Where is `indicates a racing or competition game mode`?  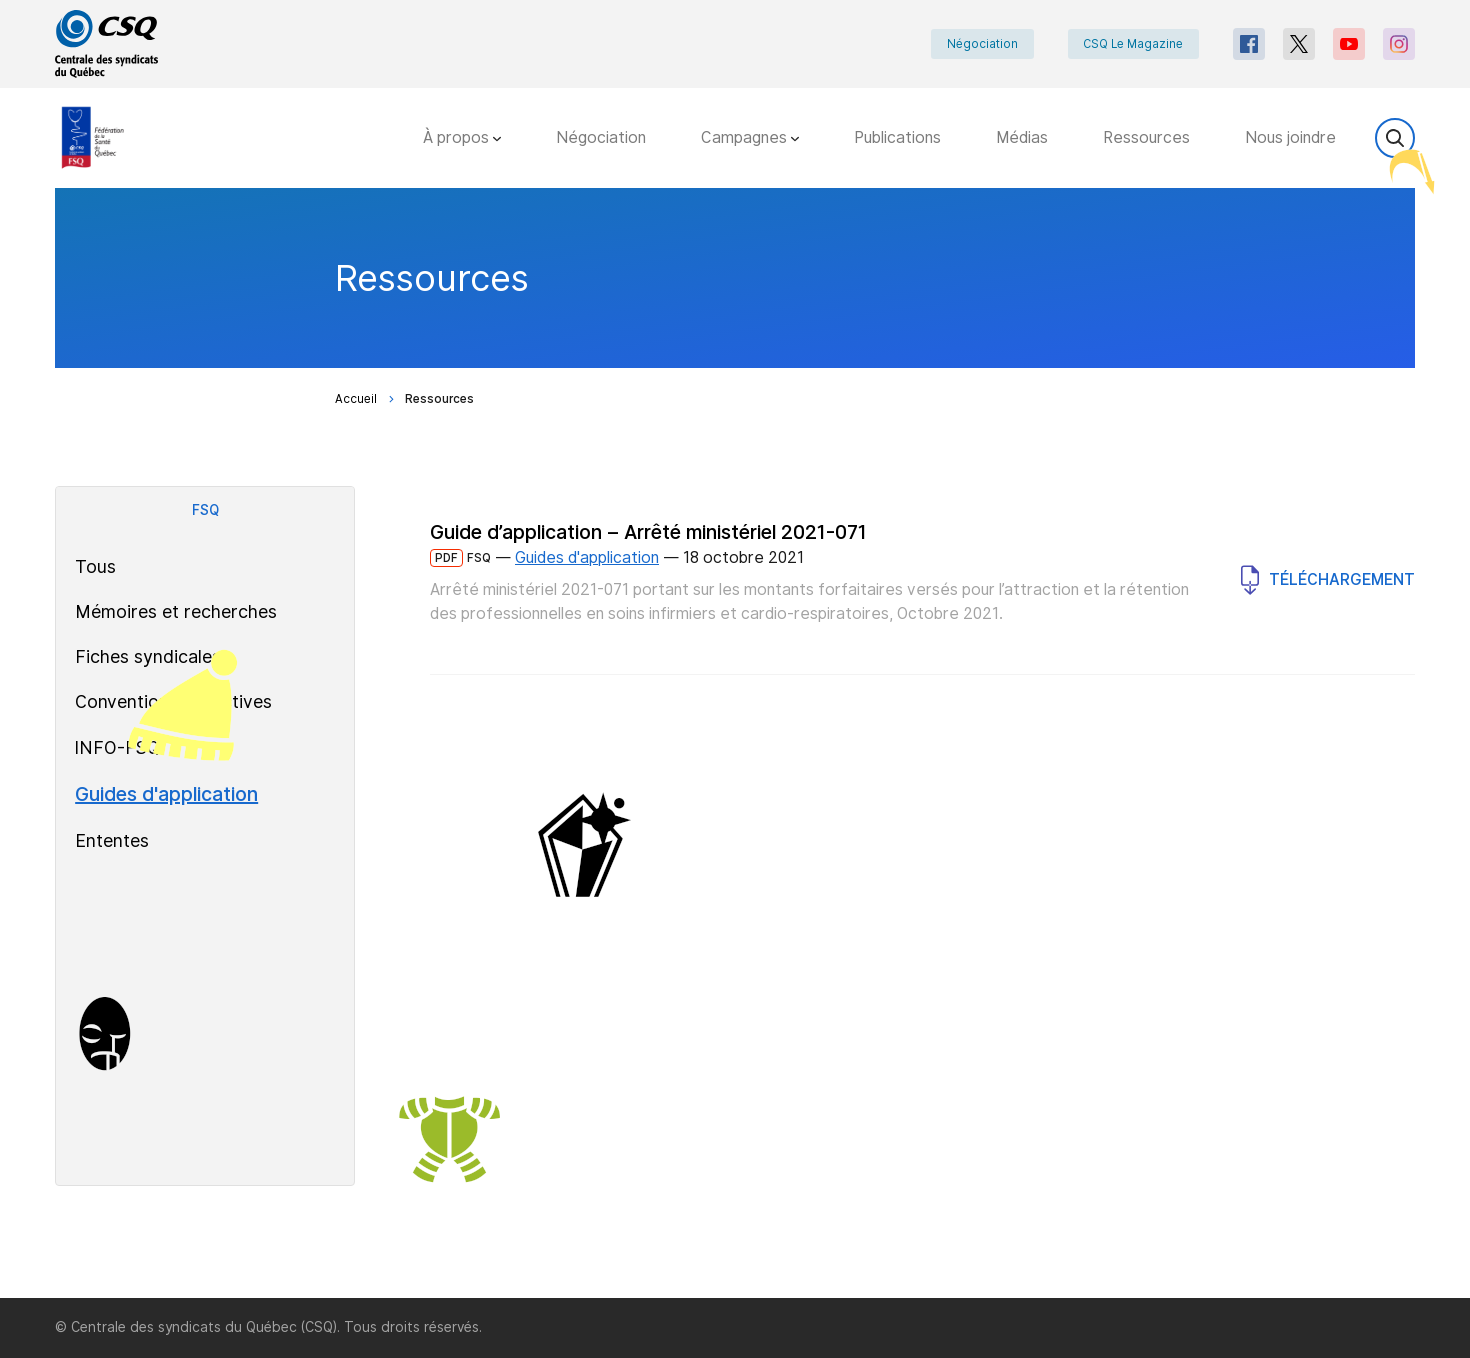
indicates a racing or competition game mode is located at coordinates (580, 845).